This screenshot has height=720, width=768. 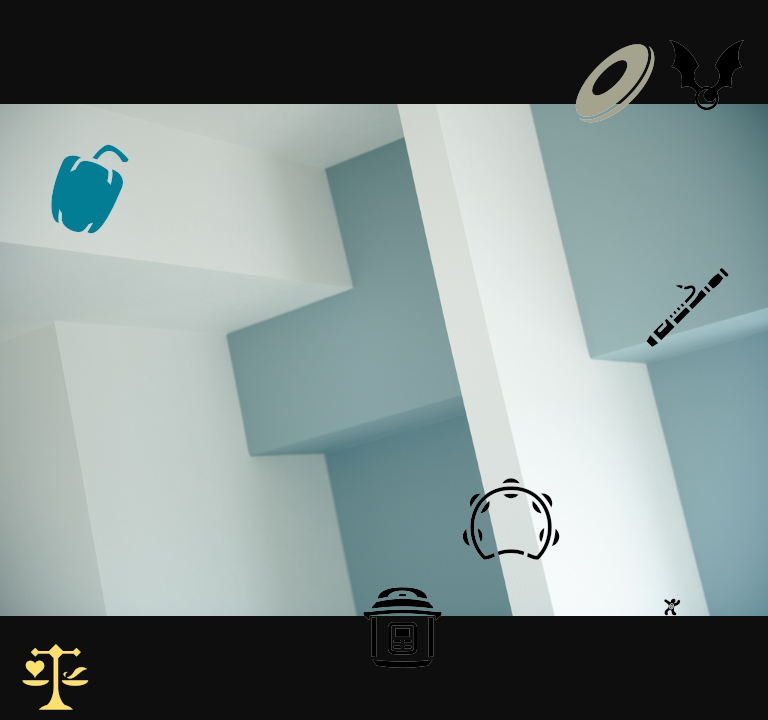 What do you see at coordinates (672, 607) in the screenshot?
I see `select a practice target or training dummy` at bounding box center [672, 607].